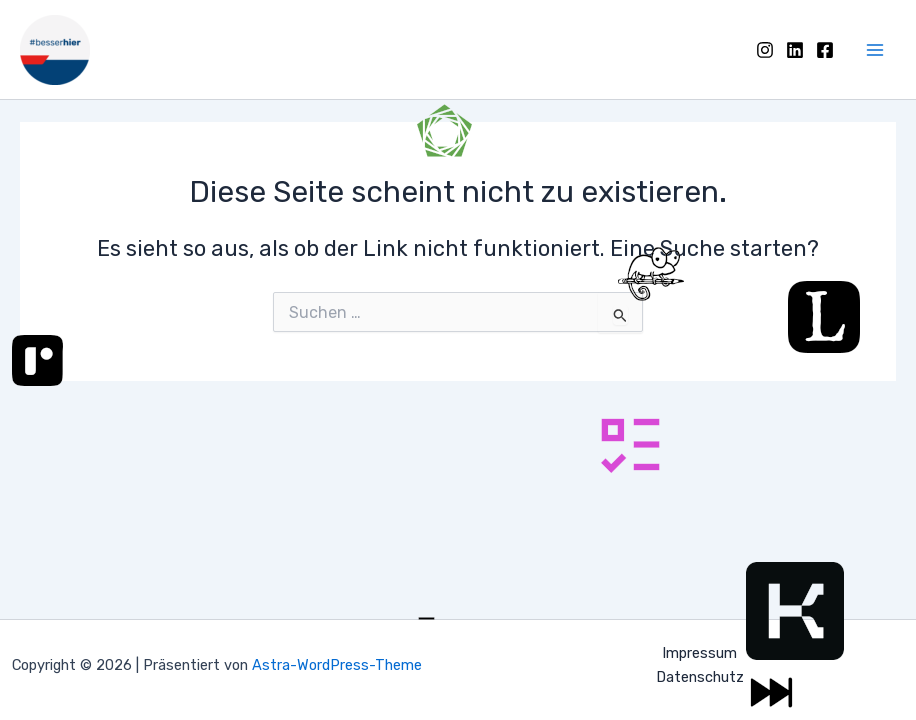  Describe the element at coordinates (444, 130) in the screenshot. I see `PySyft library or framework logo` at that location.